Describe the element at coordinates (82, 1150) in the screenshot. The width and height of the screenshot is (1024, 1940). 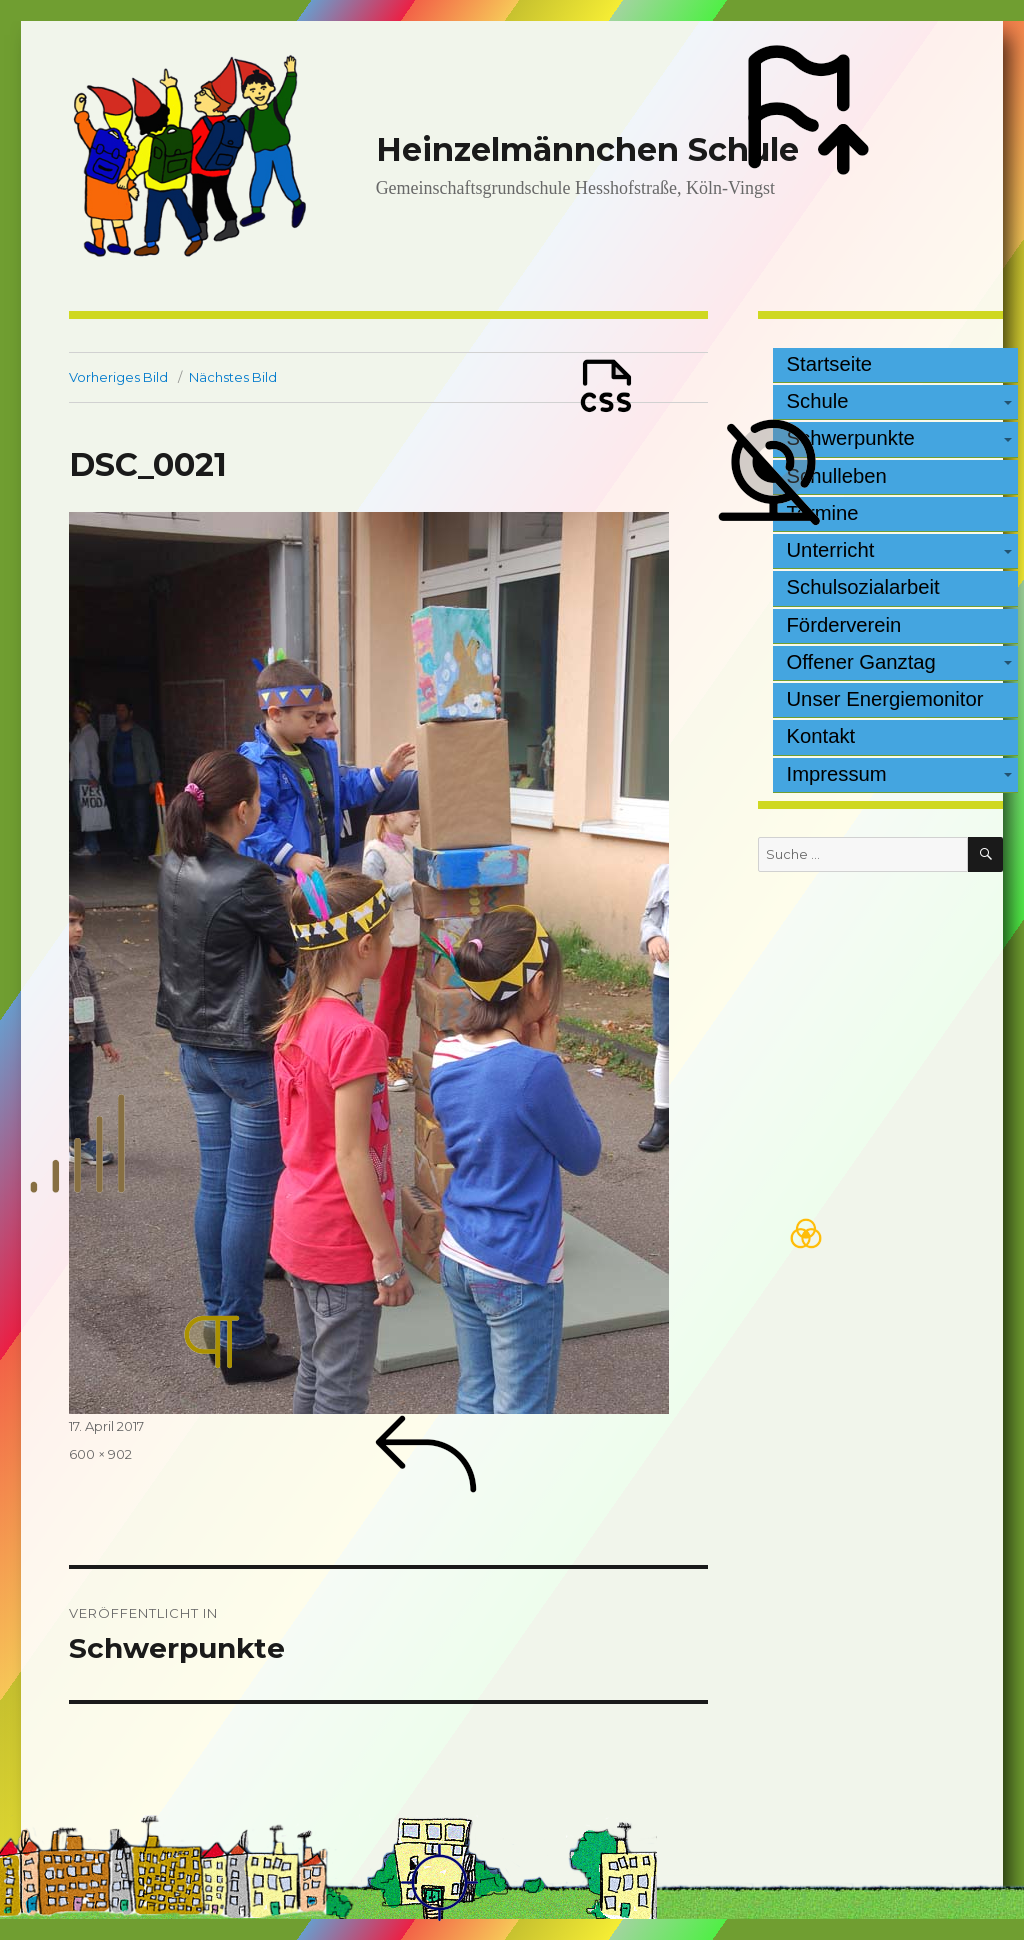
I see `indicates full cellular signal strength` at that location.